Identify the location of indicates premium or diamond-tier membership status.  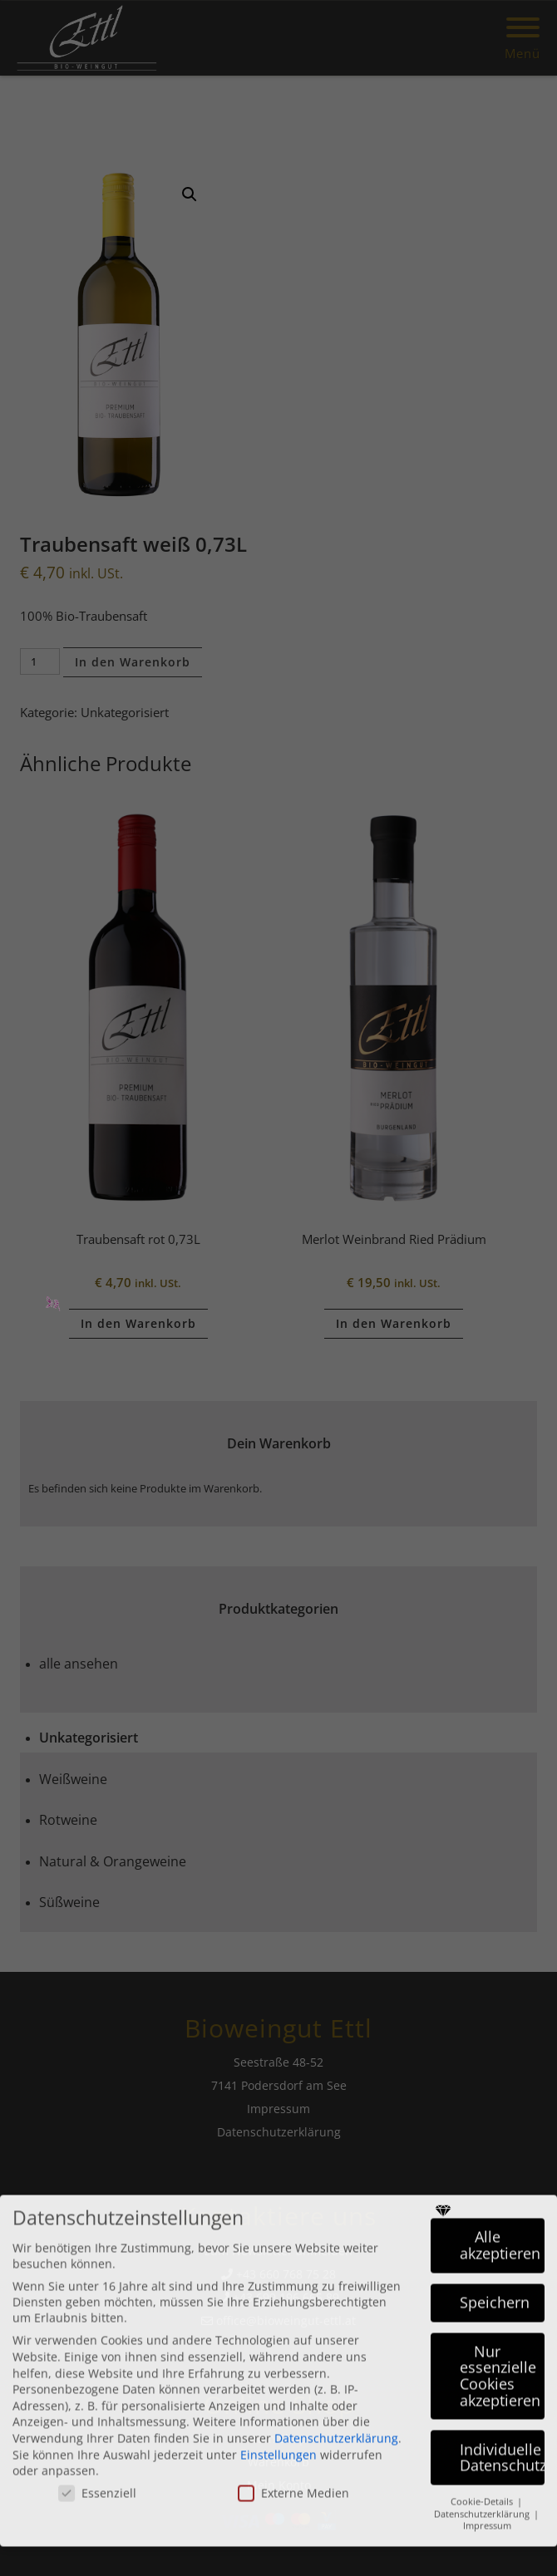
(443, 2210).